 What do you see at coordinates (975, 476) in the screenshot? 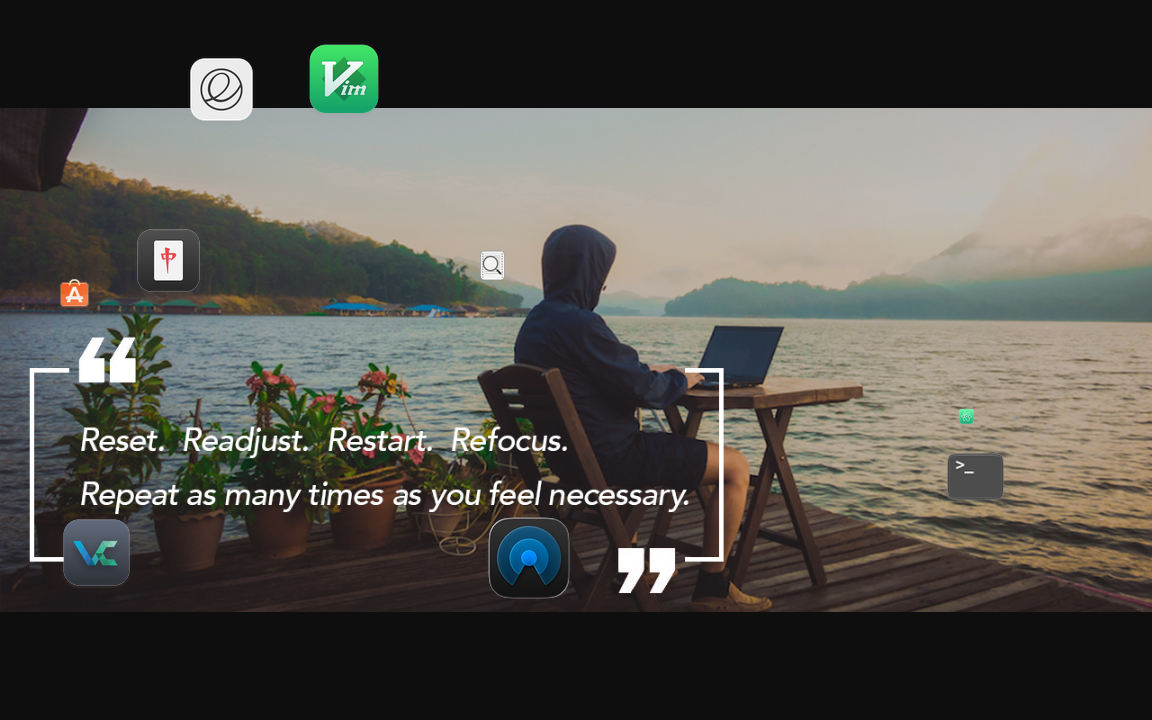
I see `open the terminal or command line` at bounding box center [975, 476].